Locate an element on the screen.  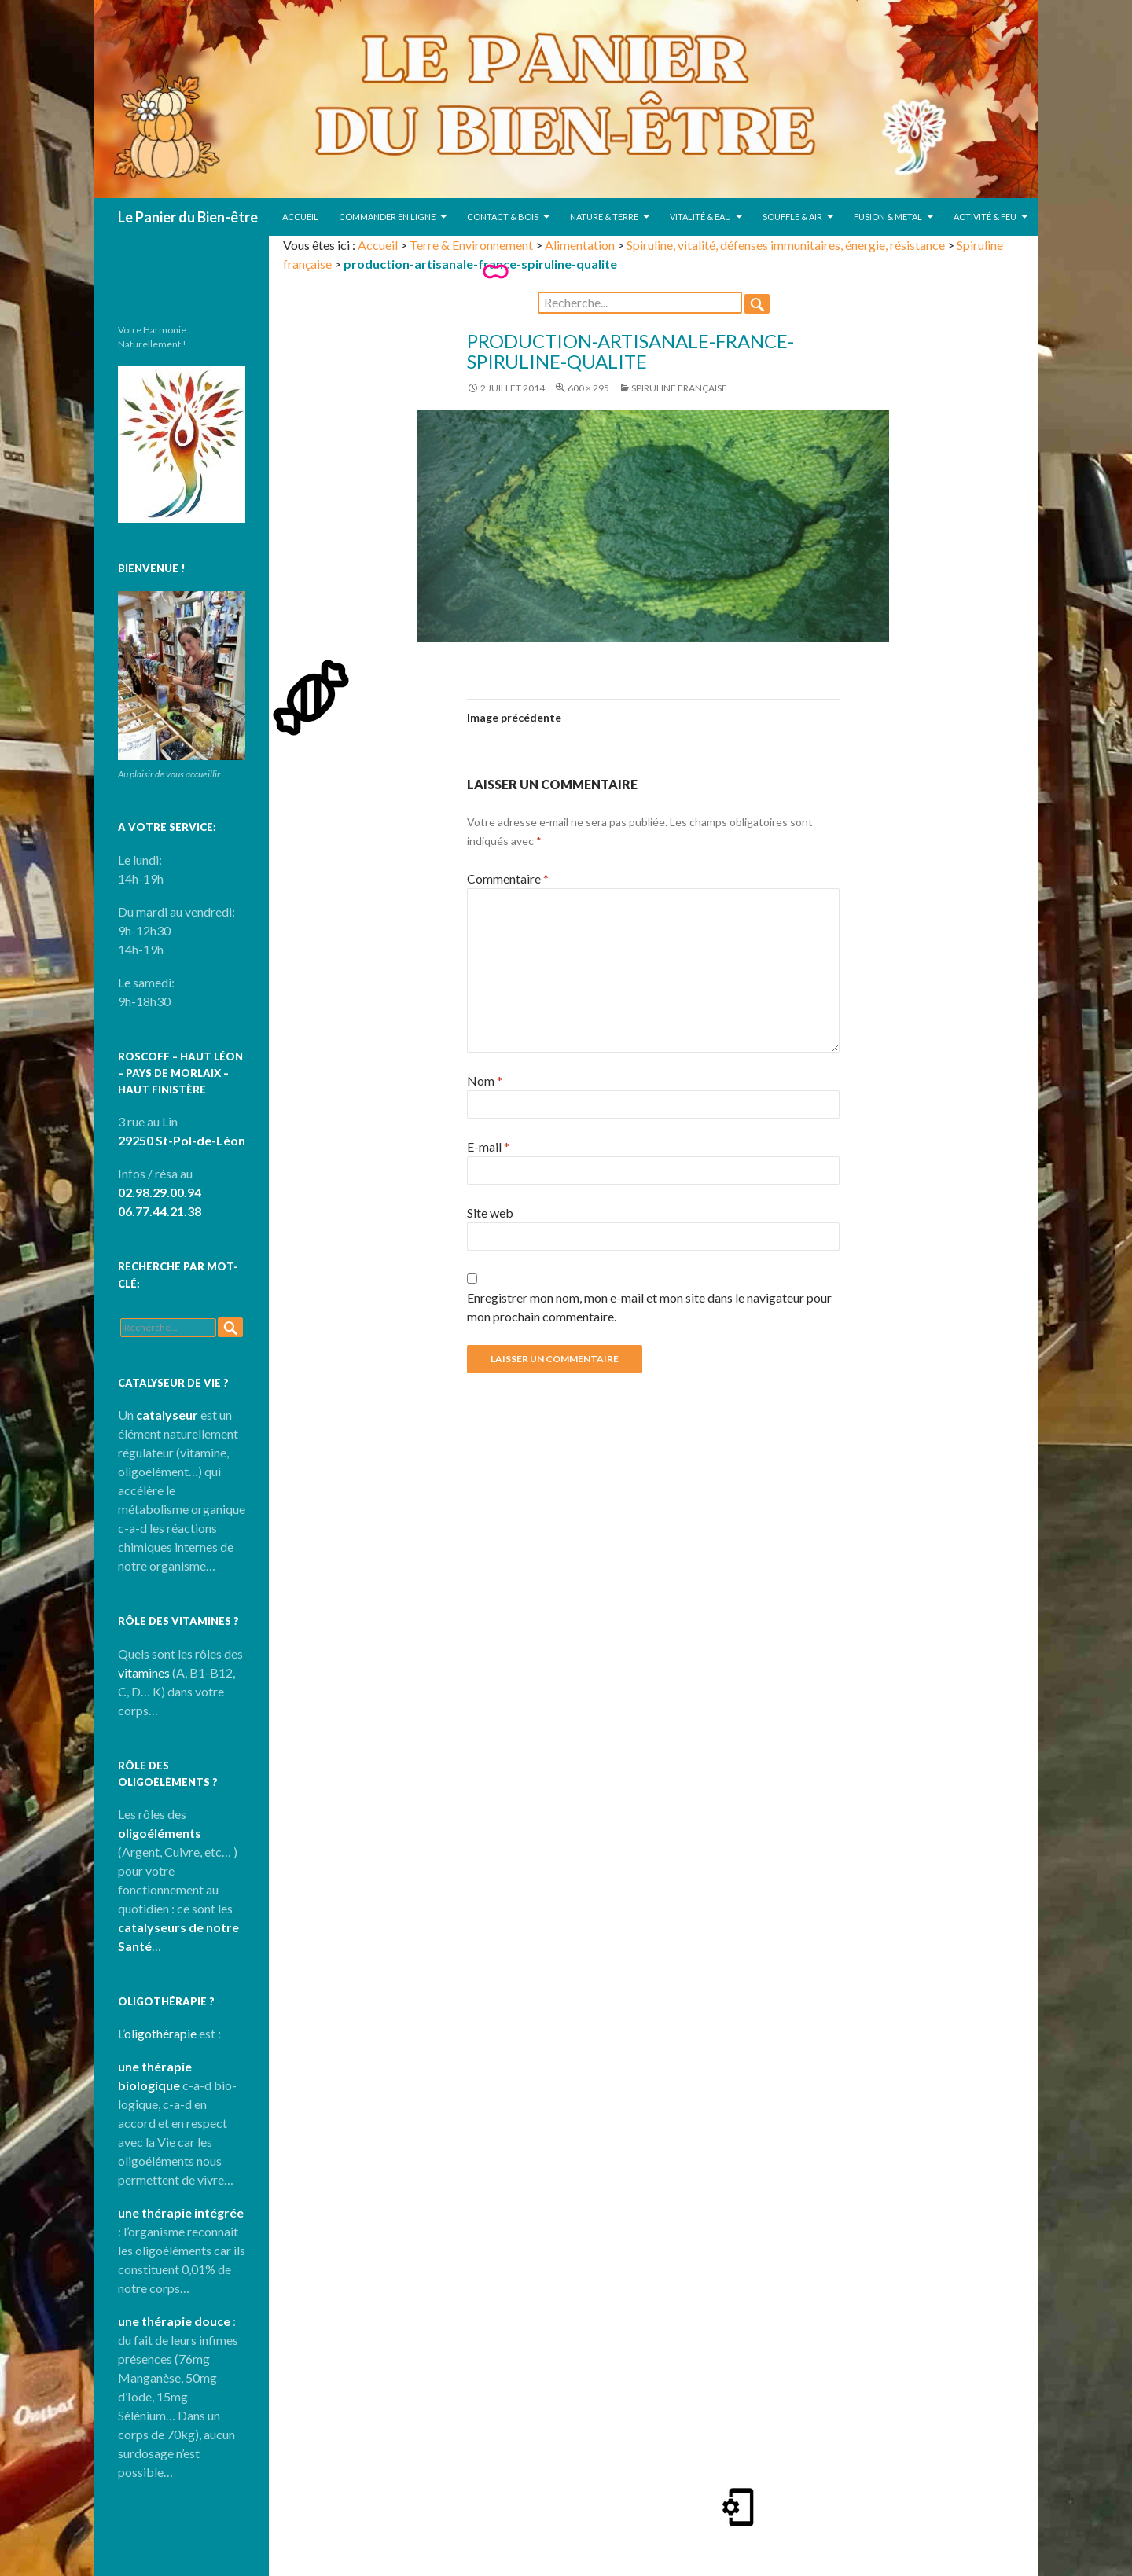
access candy crush or similar game is located at coordinates (311, 697).